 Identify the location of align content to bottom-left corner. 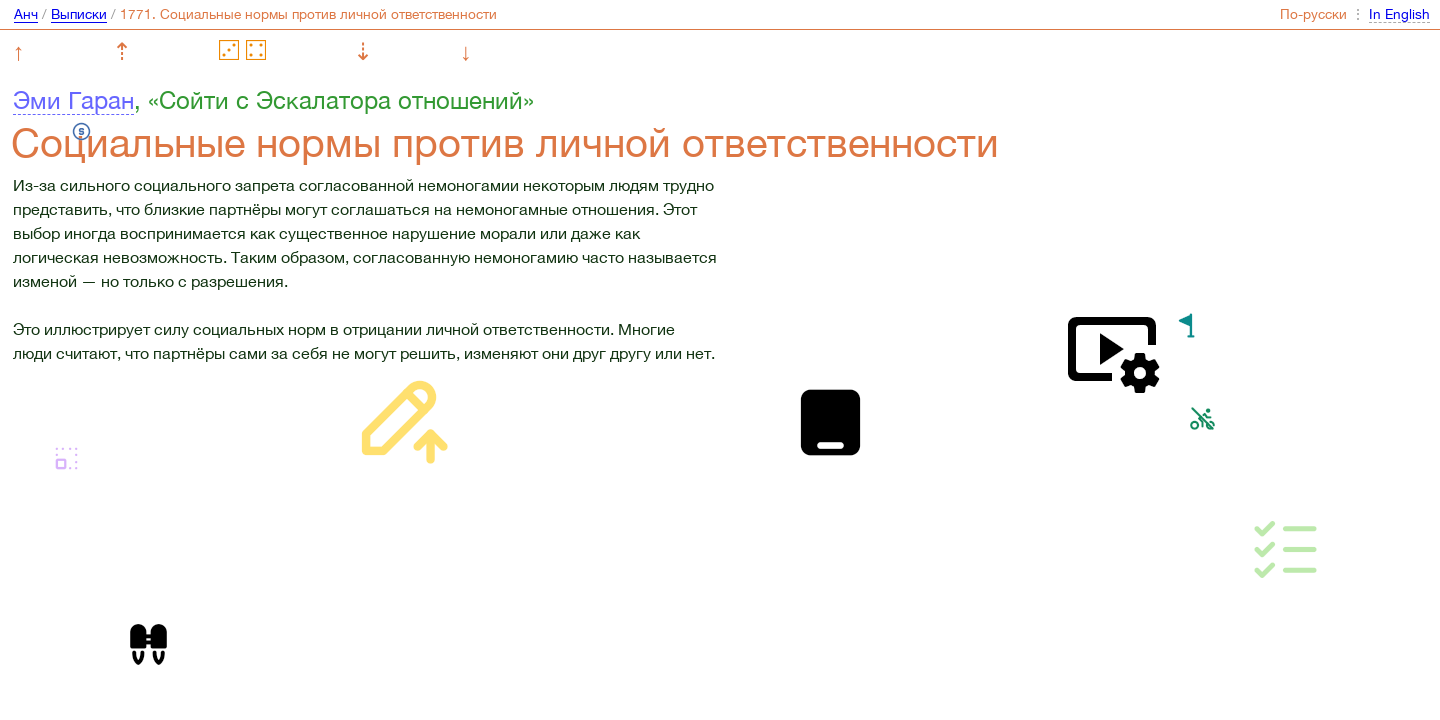
(66, 458).